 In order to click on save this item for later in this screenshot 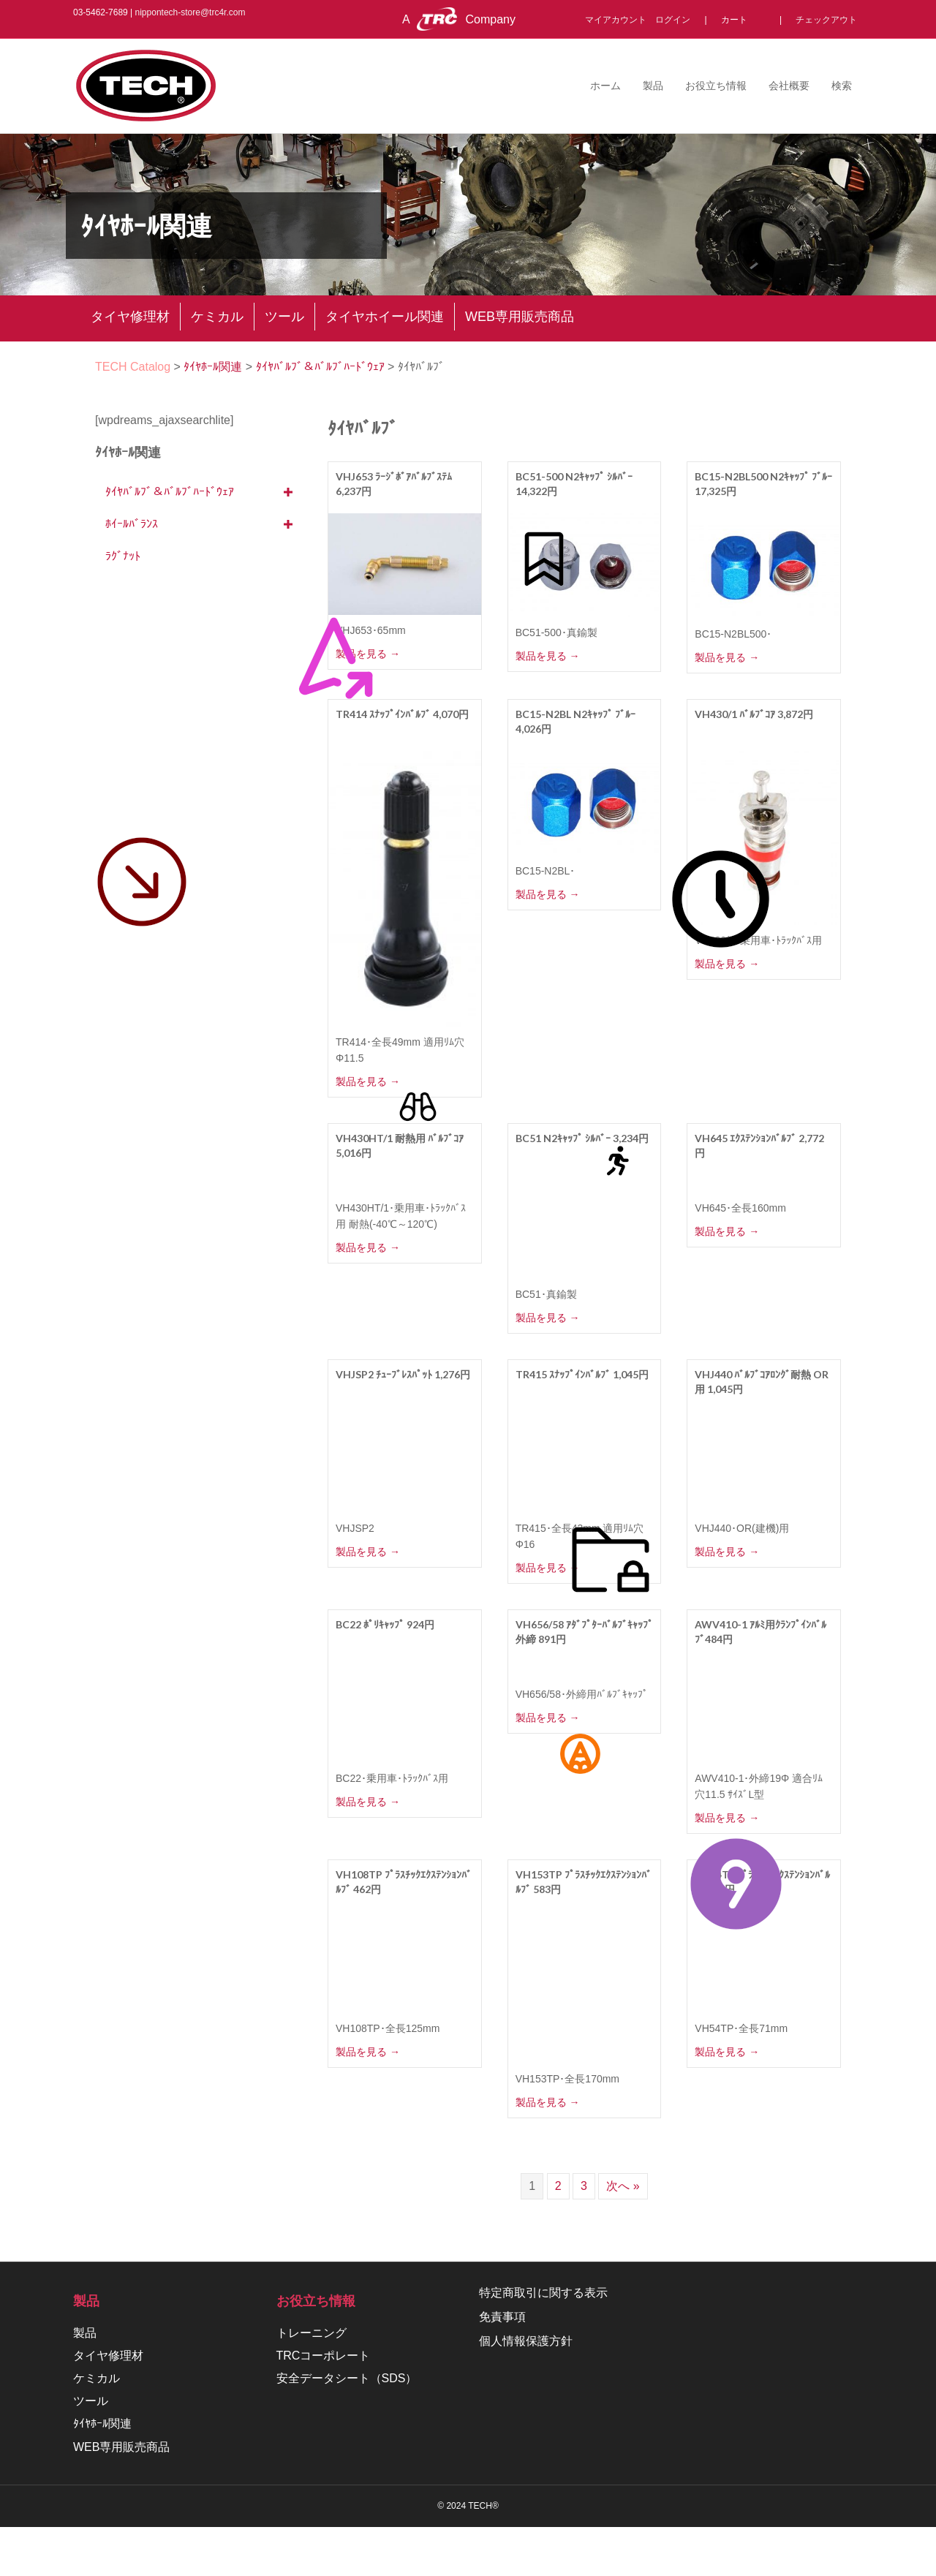, I will do `click(544, 558)`.